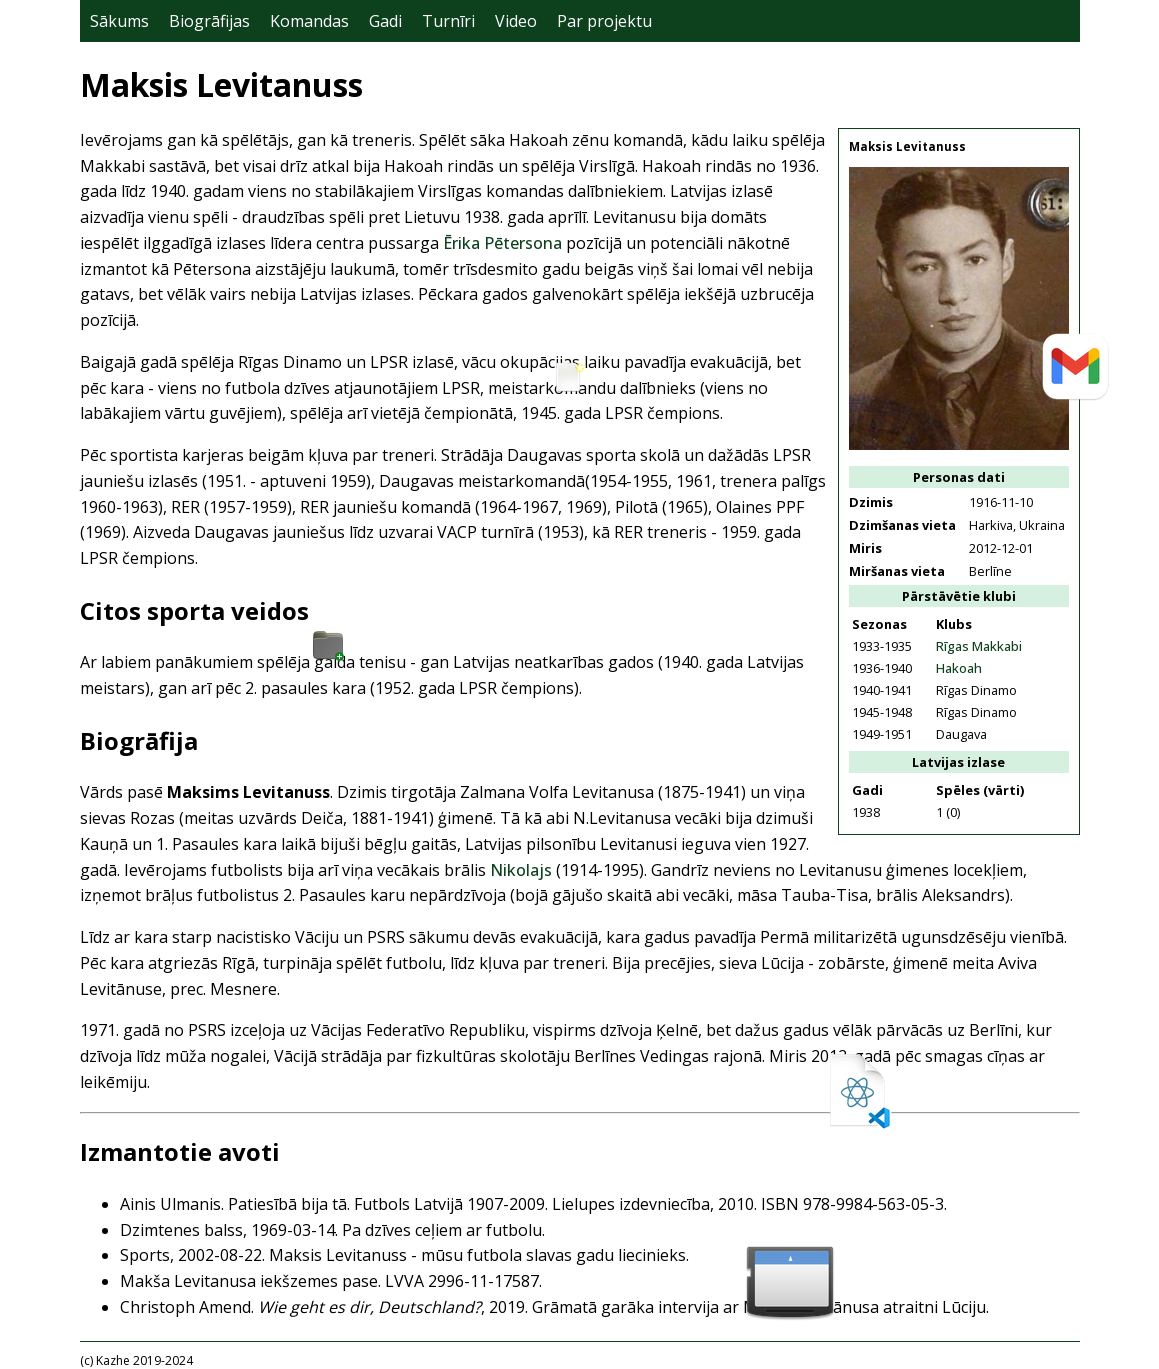 The width and height of the screenshot is (1159, 1369). I want to click on open Gmail email app, so click(1075, 366).